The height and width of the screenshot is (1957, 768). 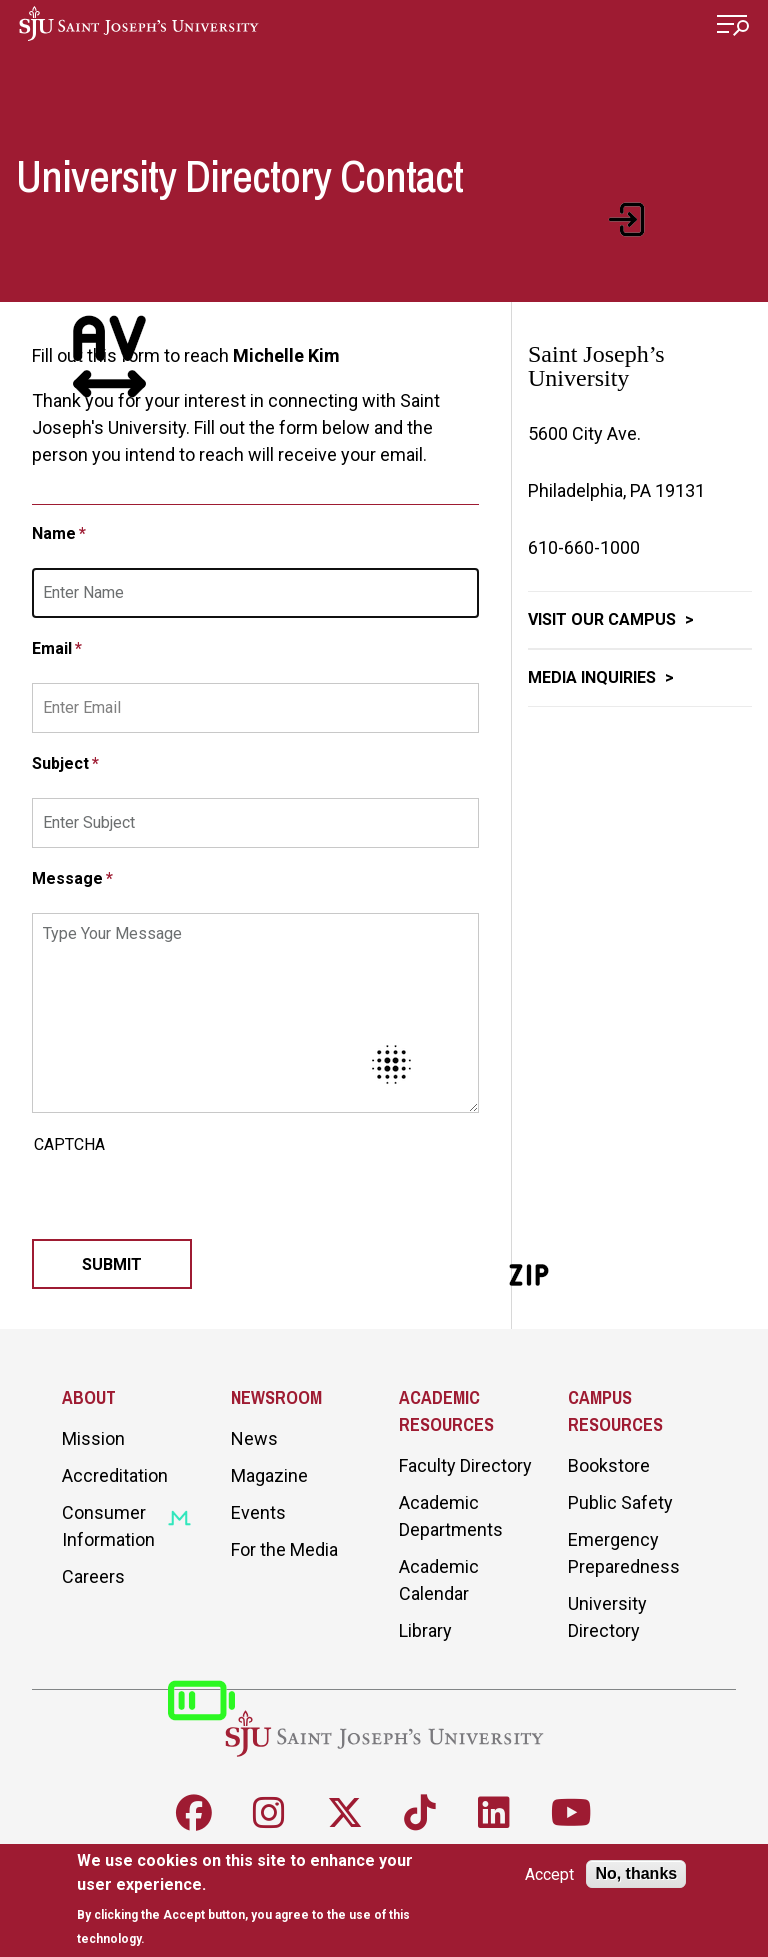 I want to click on log in to your account, so click(x=627, y=219).